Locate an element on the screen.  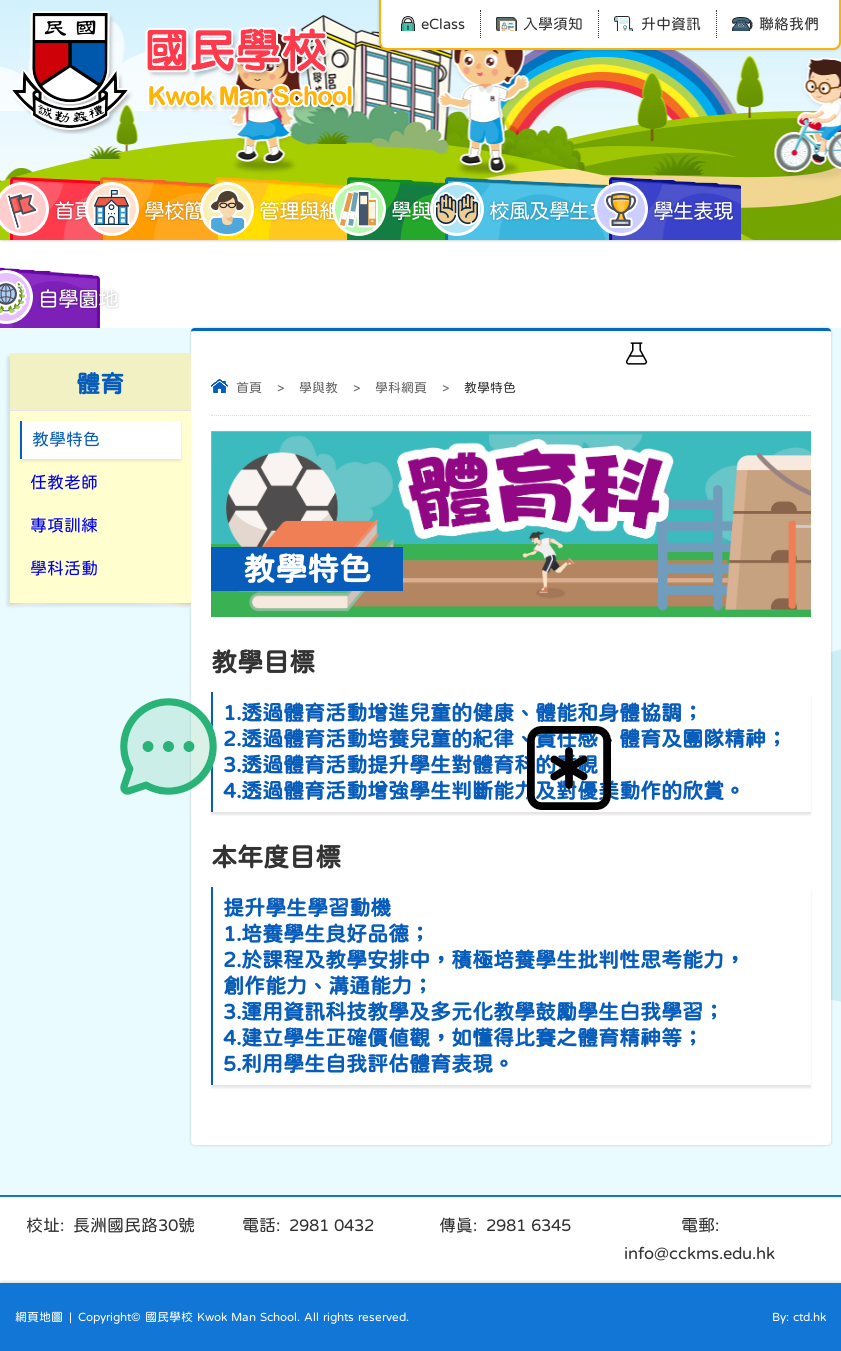
open chat or messaging is located at coordinates (168, 746).